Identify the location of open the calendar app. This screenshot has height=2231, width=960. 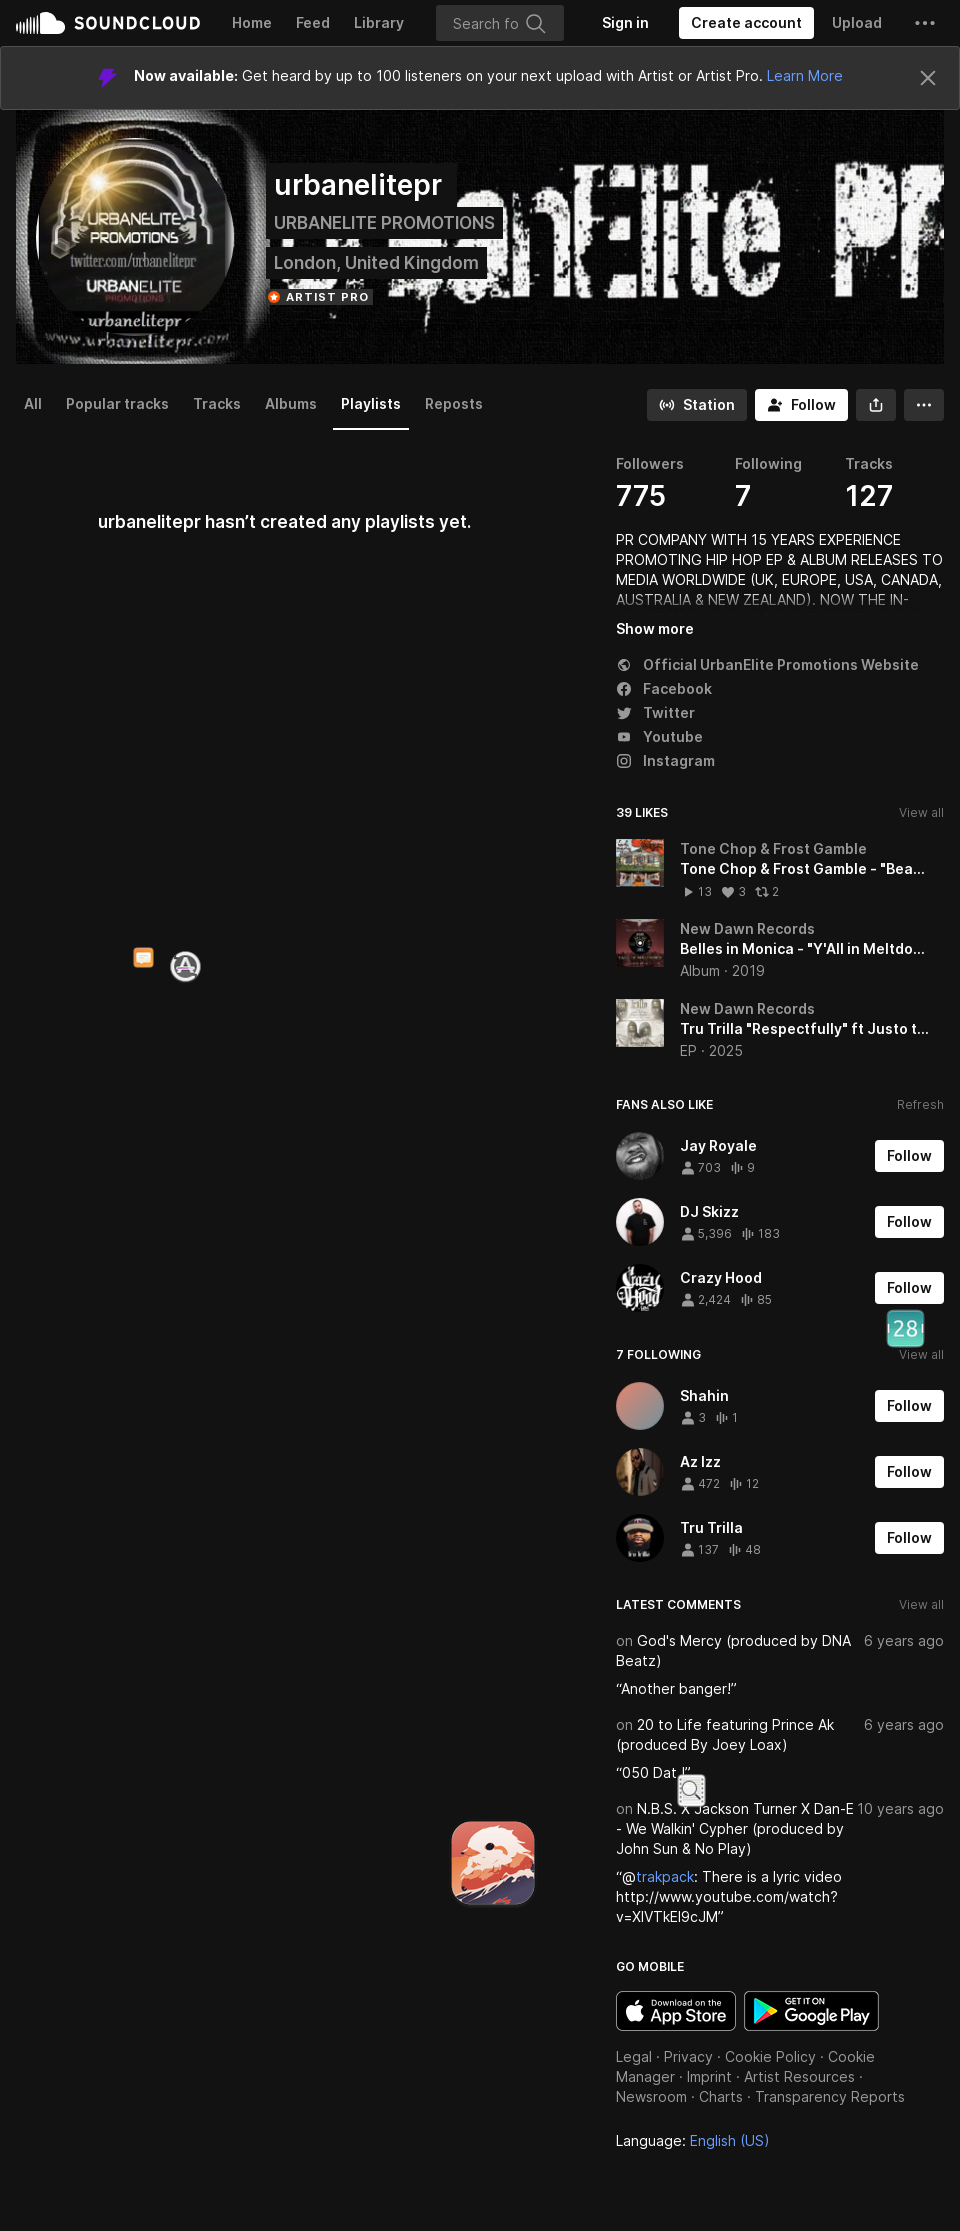
(905, 1328).